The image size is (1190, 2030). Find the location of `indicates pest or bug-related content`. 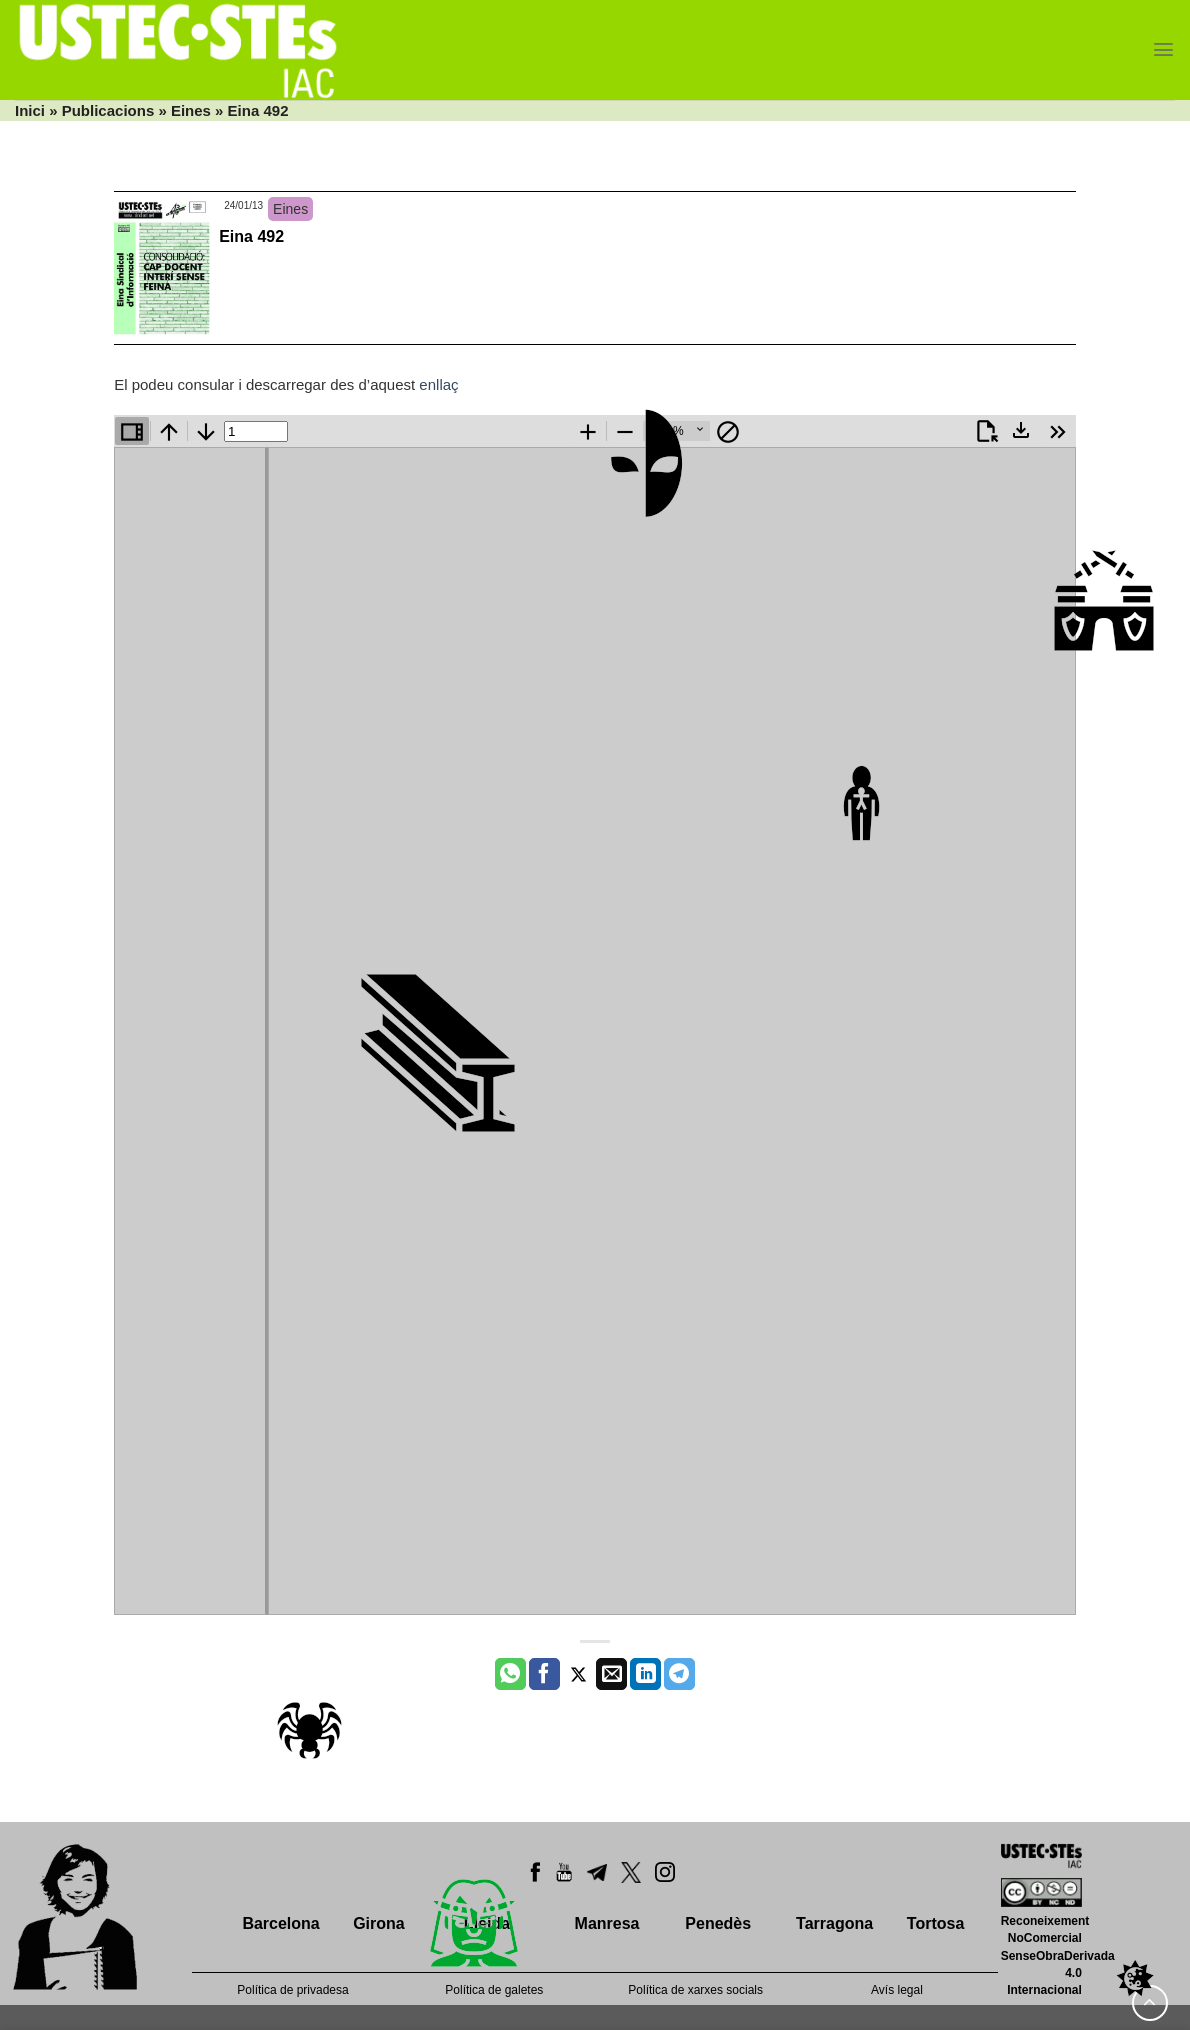

indicates pest or bug-related content is located at coordinates (309, 1728).